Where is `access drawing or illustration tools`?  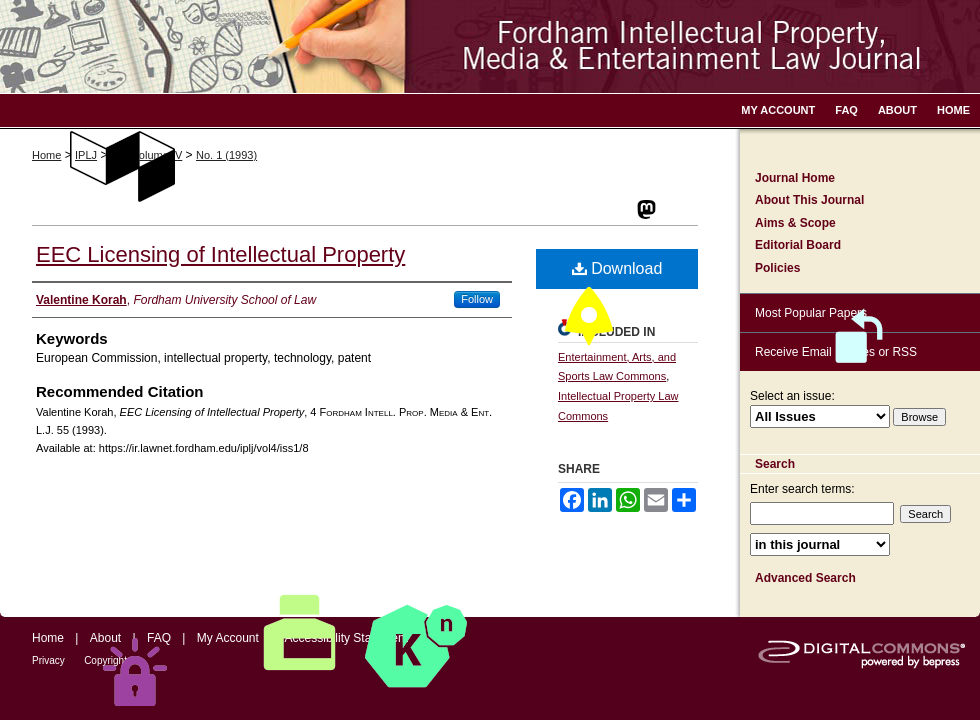 access drawing or illustration tools is located at coordinates (299, 630).